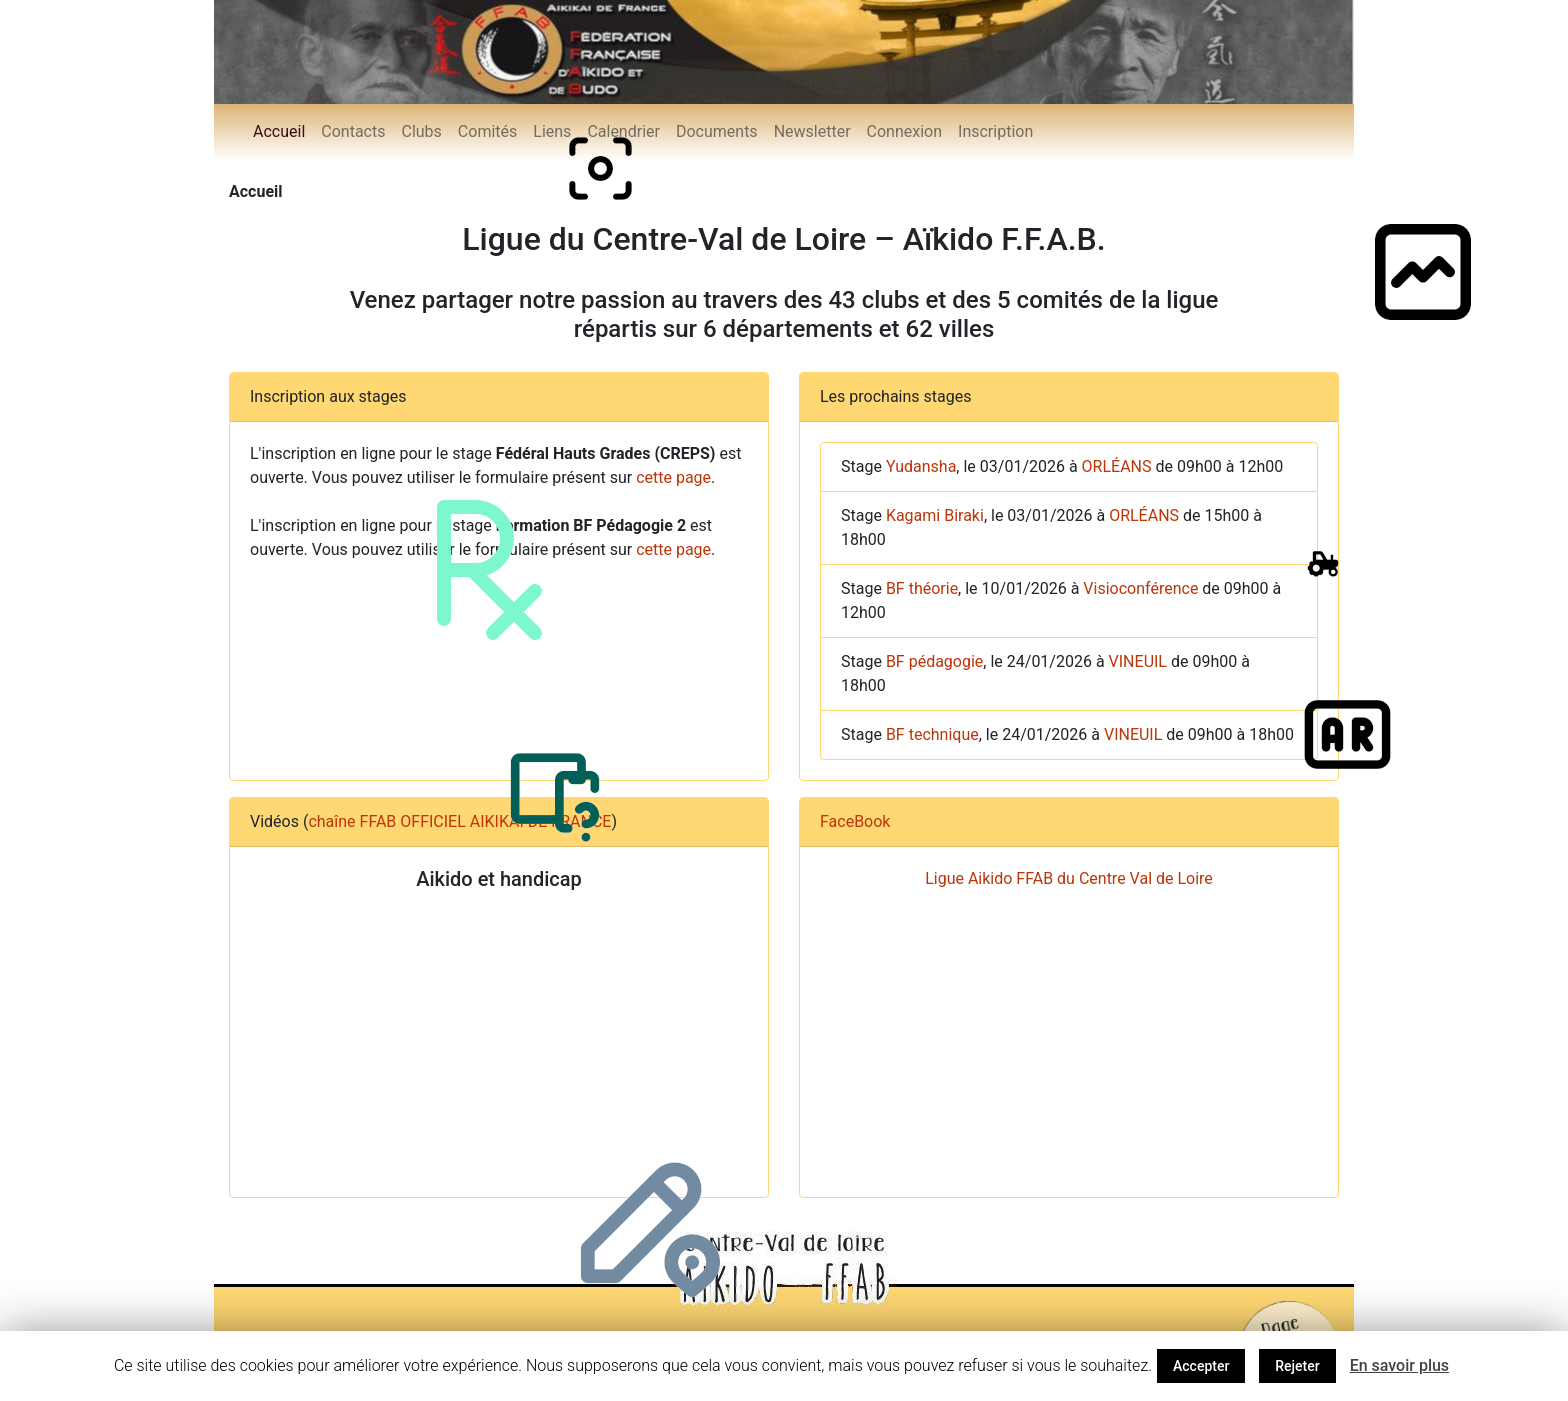 The image size is (1568, 1401). I want to click on get help with connected devices, so click(555, 793).